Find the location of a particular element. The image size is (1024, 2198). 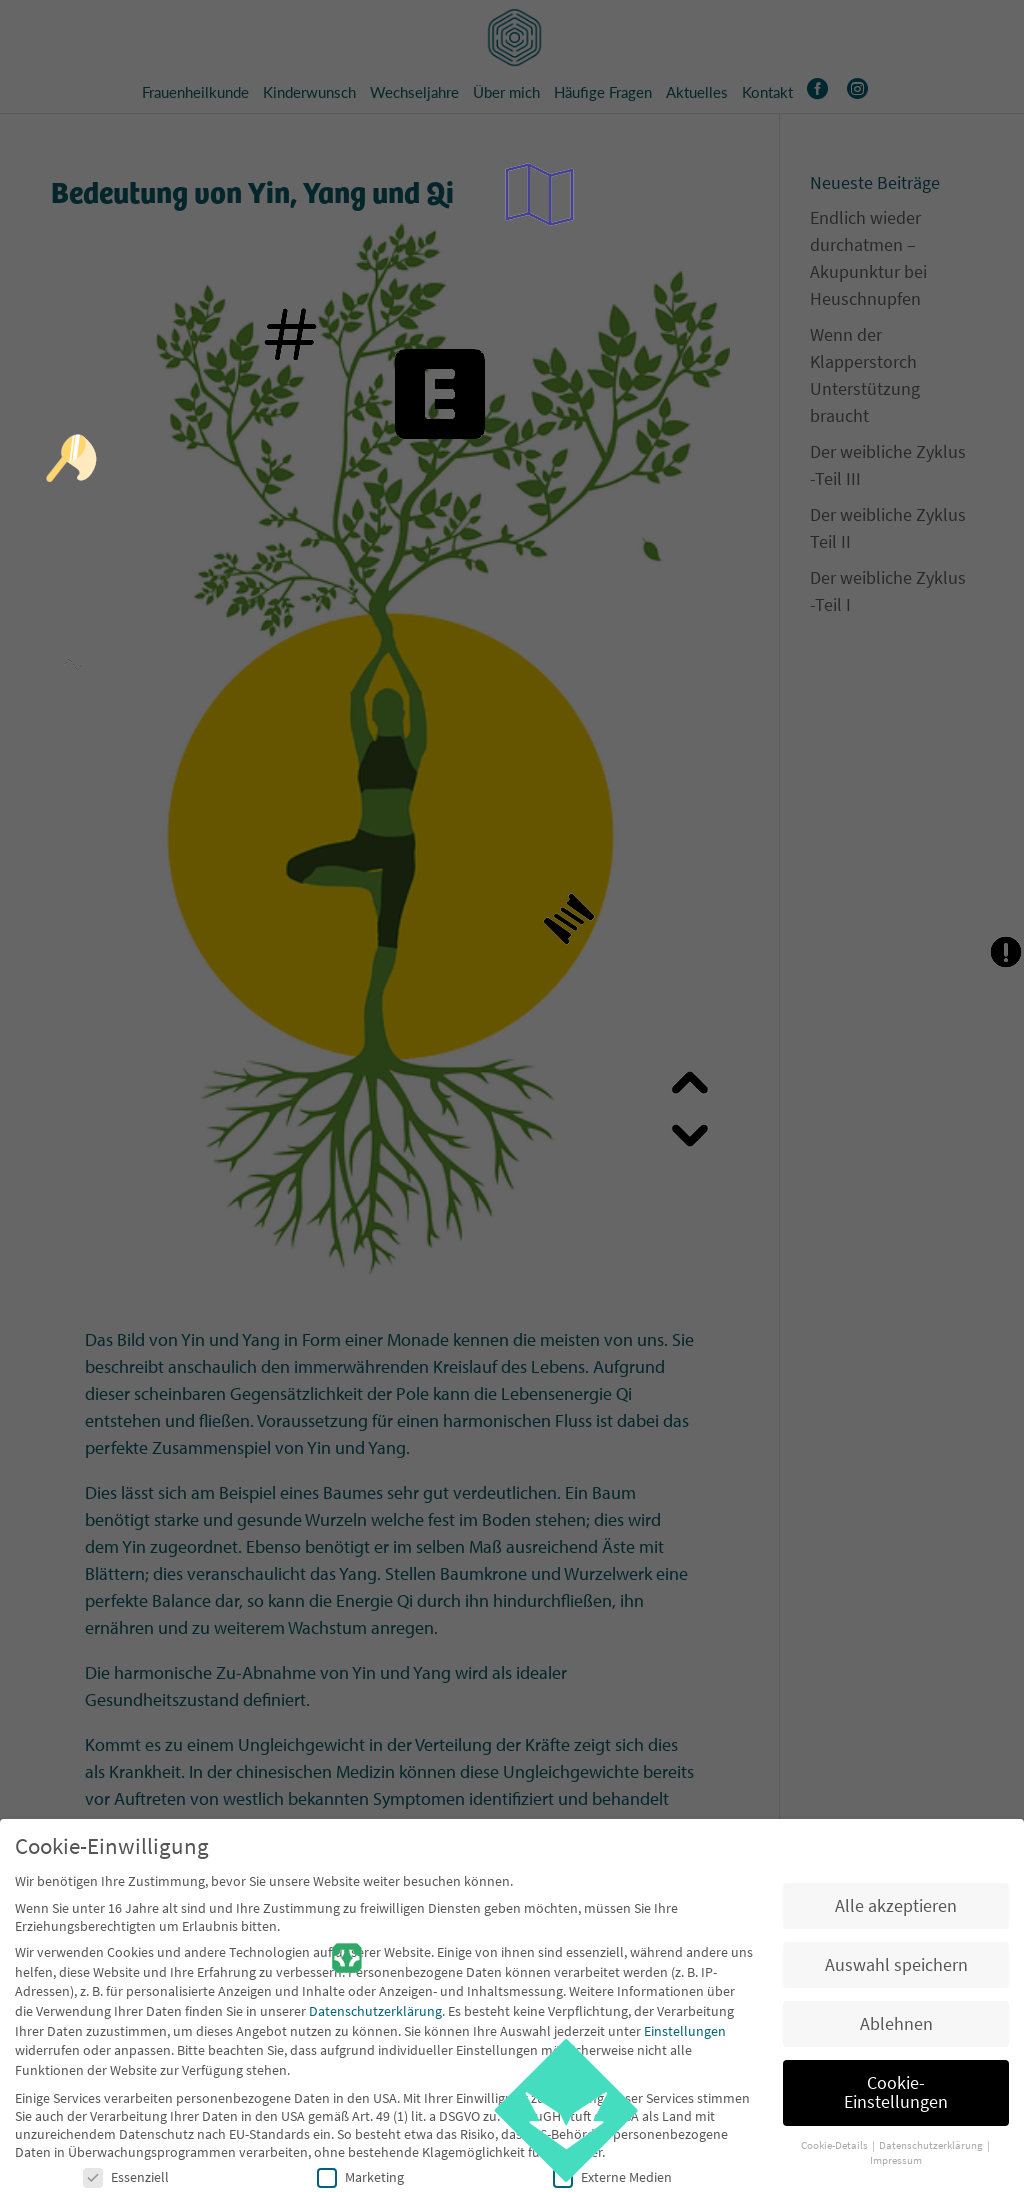

access a text channel in discord is located at coordinates (290, 334).